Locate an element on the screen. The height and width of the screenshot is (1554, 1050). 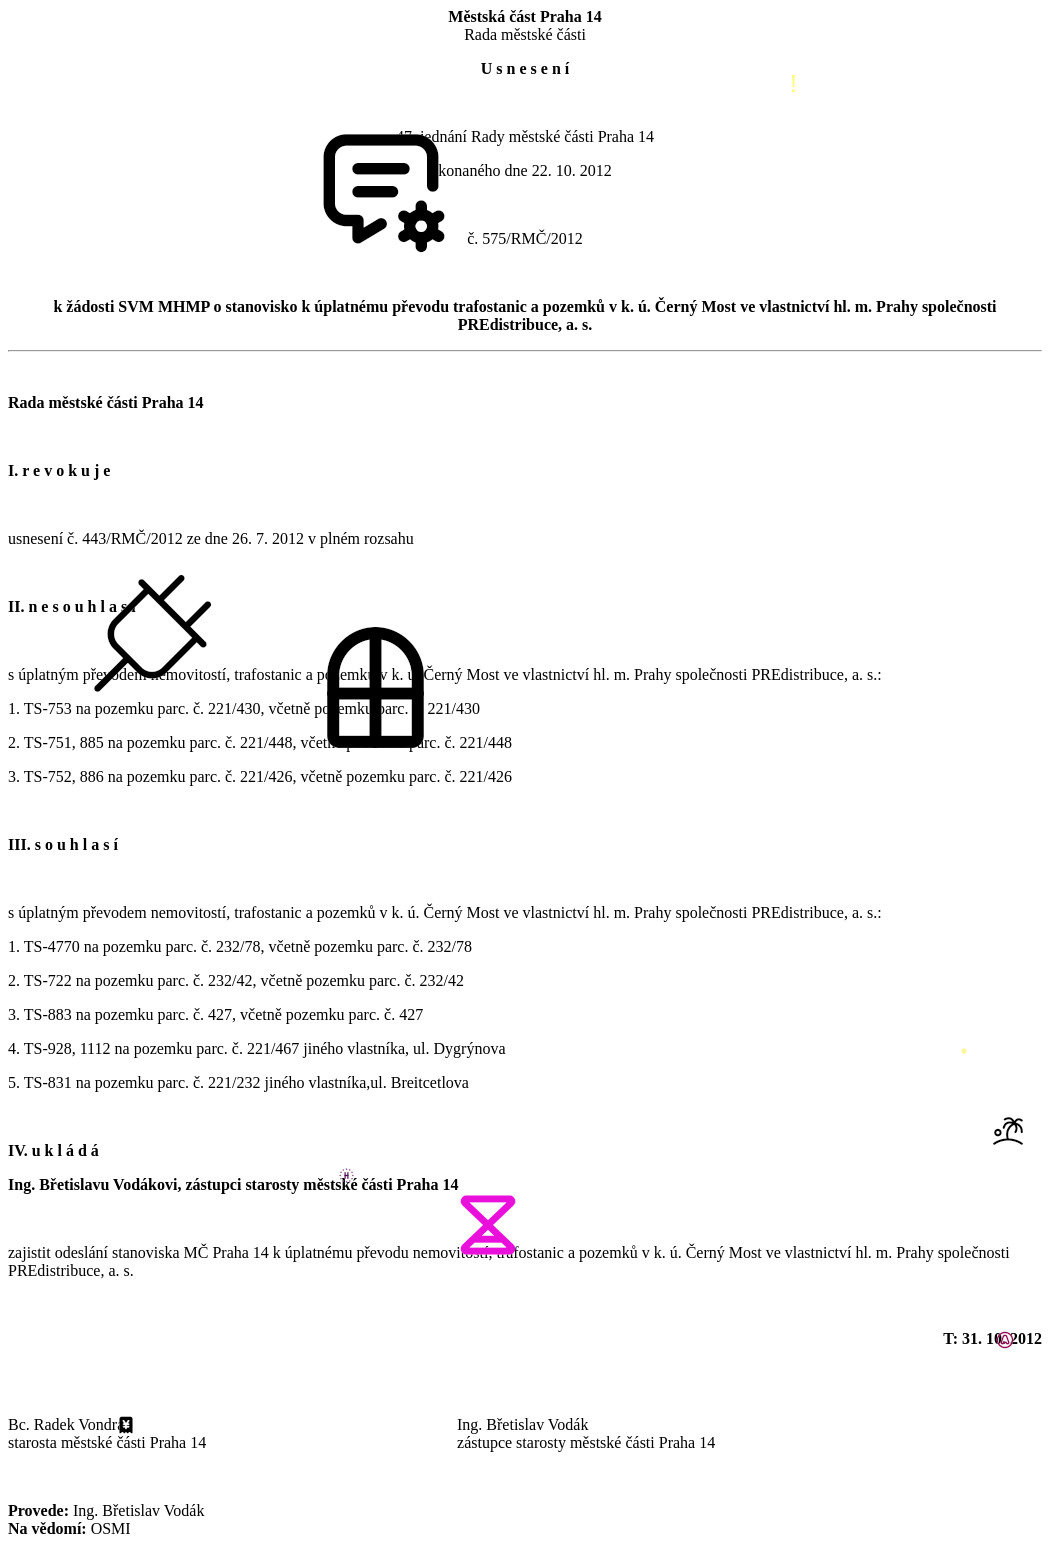
connect to a power source is located at coordinates (150, 635).